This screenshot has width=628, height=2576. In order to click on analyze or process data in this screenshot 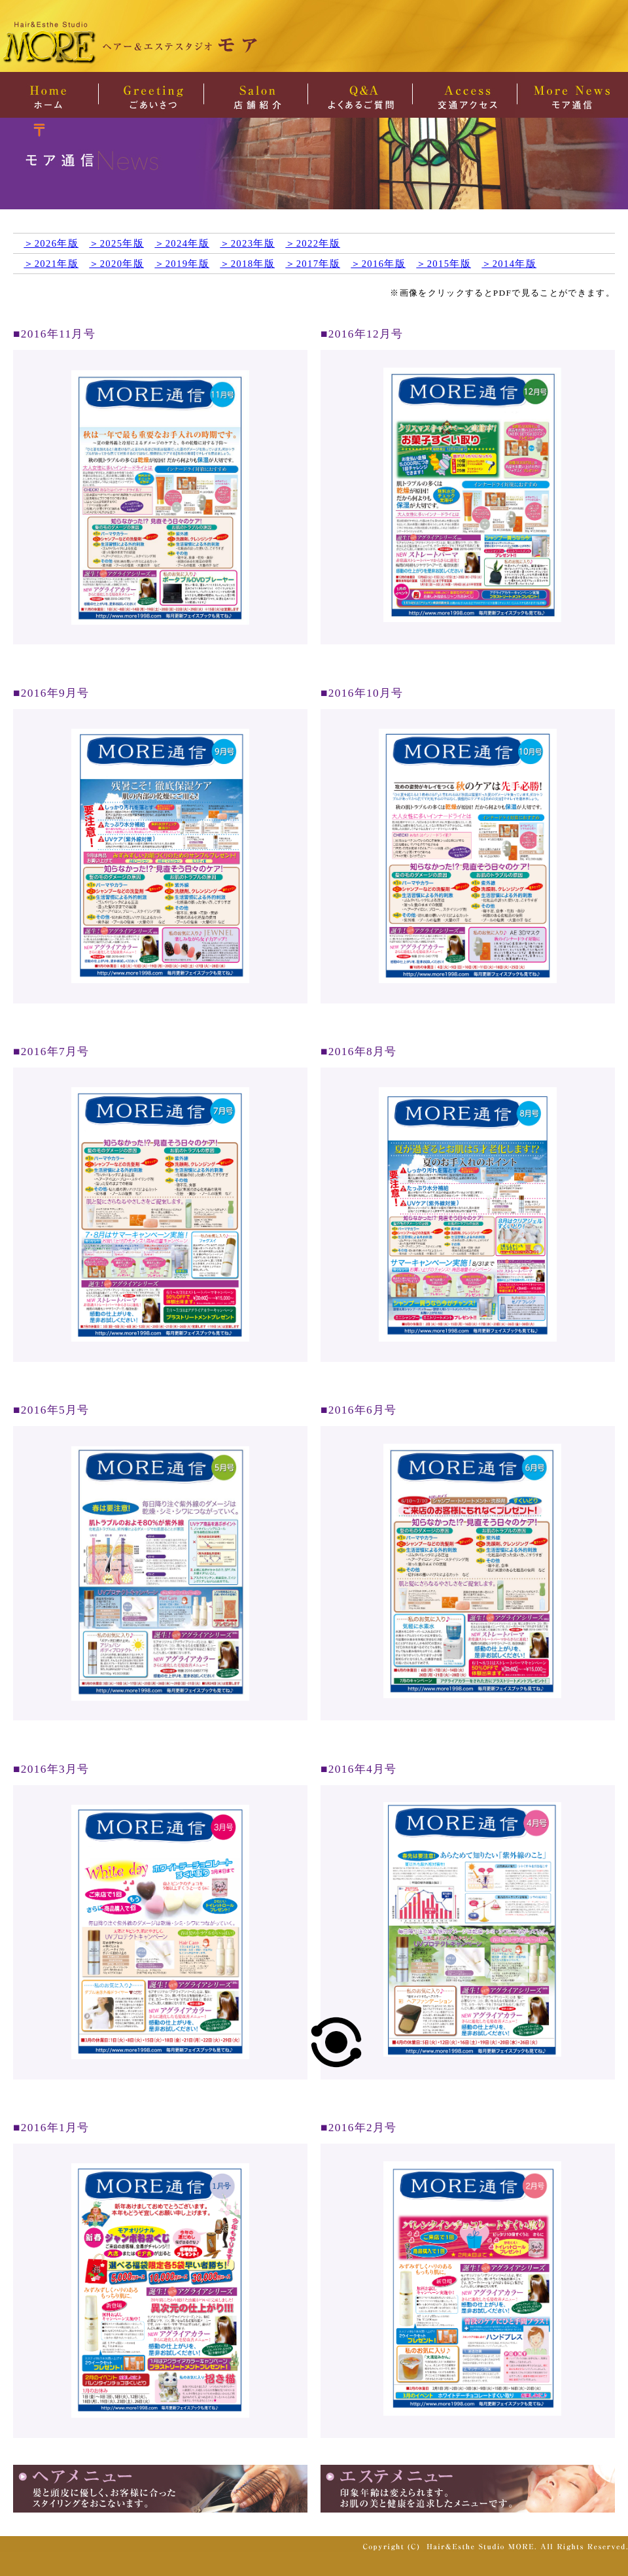, I will do `click(336, 2042)`.